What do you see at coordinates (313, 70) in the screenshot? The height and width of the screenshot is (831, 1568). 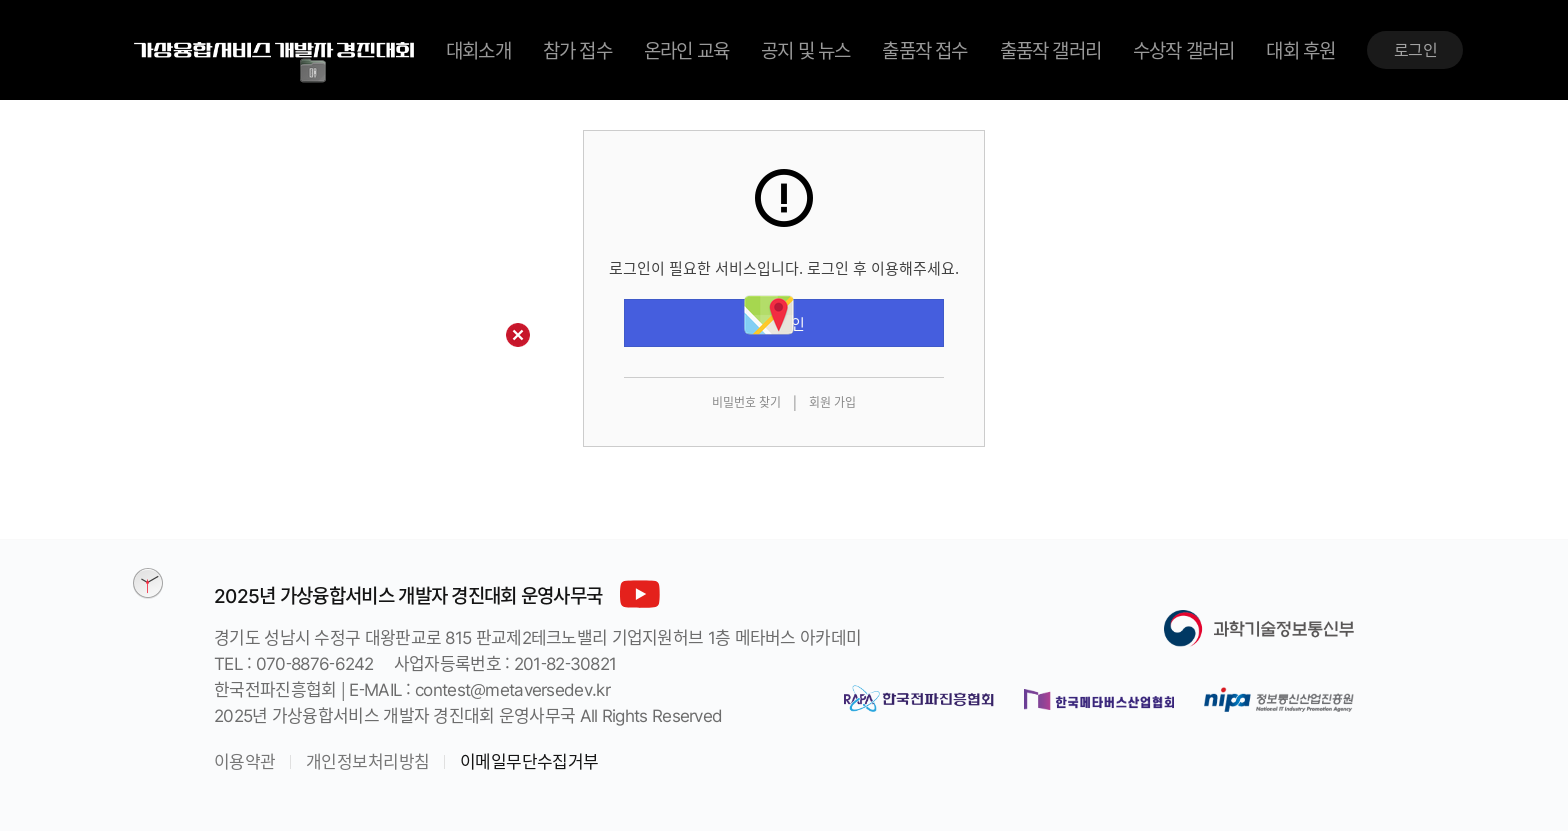 I see `open templates folder` at bounding box center [313, 70].